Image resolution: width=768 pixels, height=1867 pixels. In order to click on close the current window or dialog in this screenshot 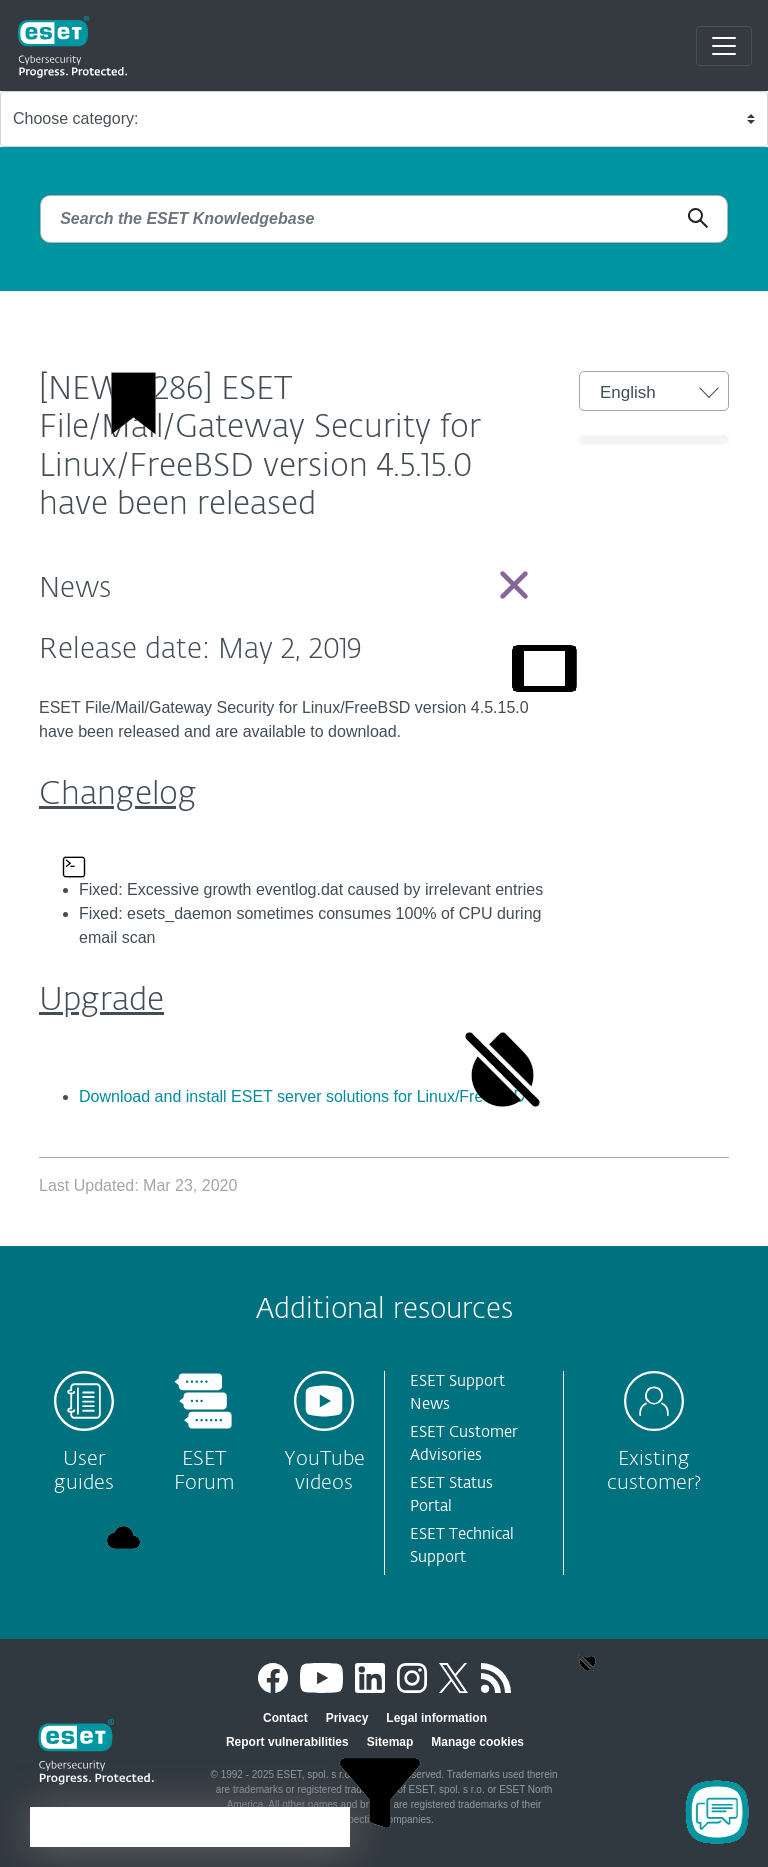, I will do `click(514, 585)`.